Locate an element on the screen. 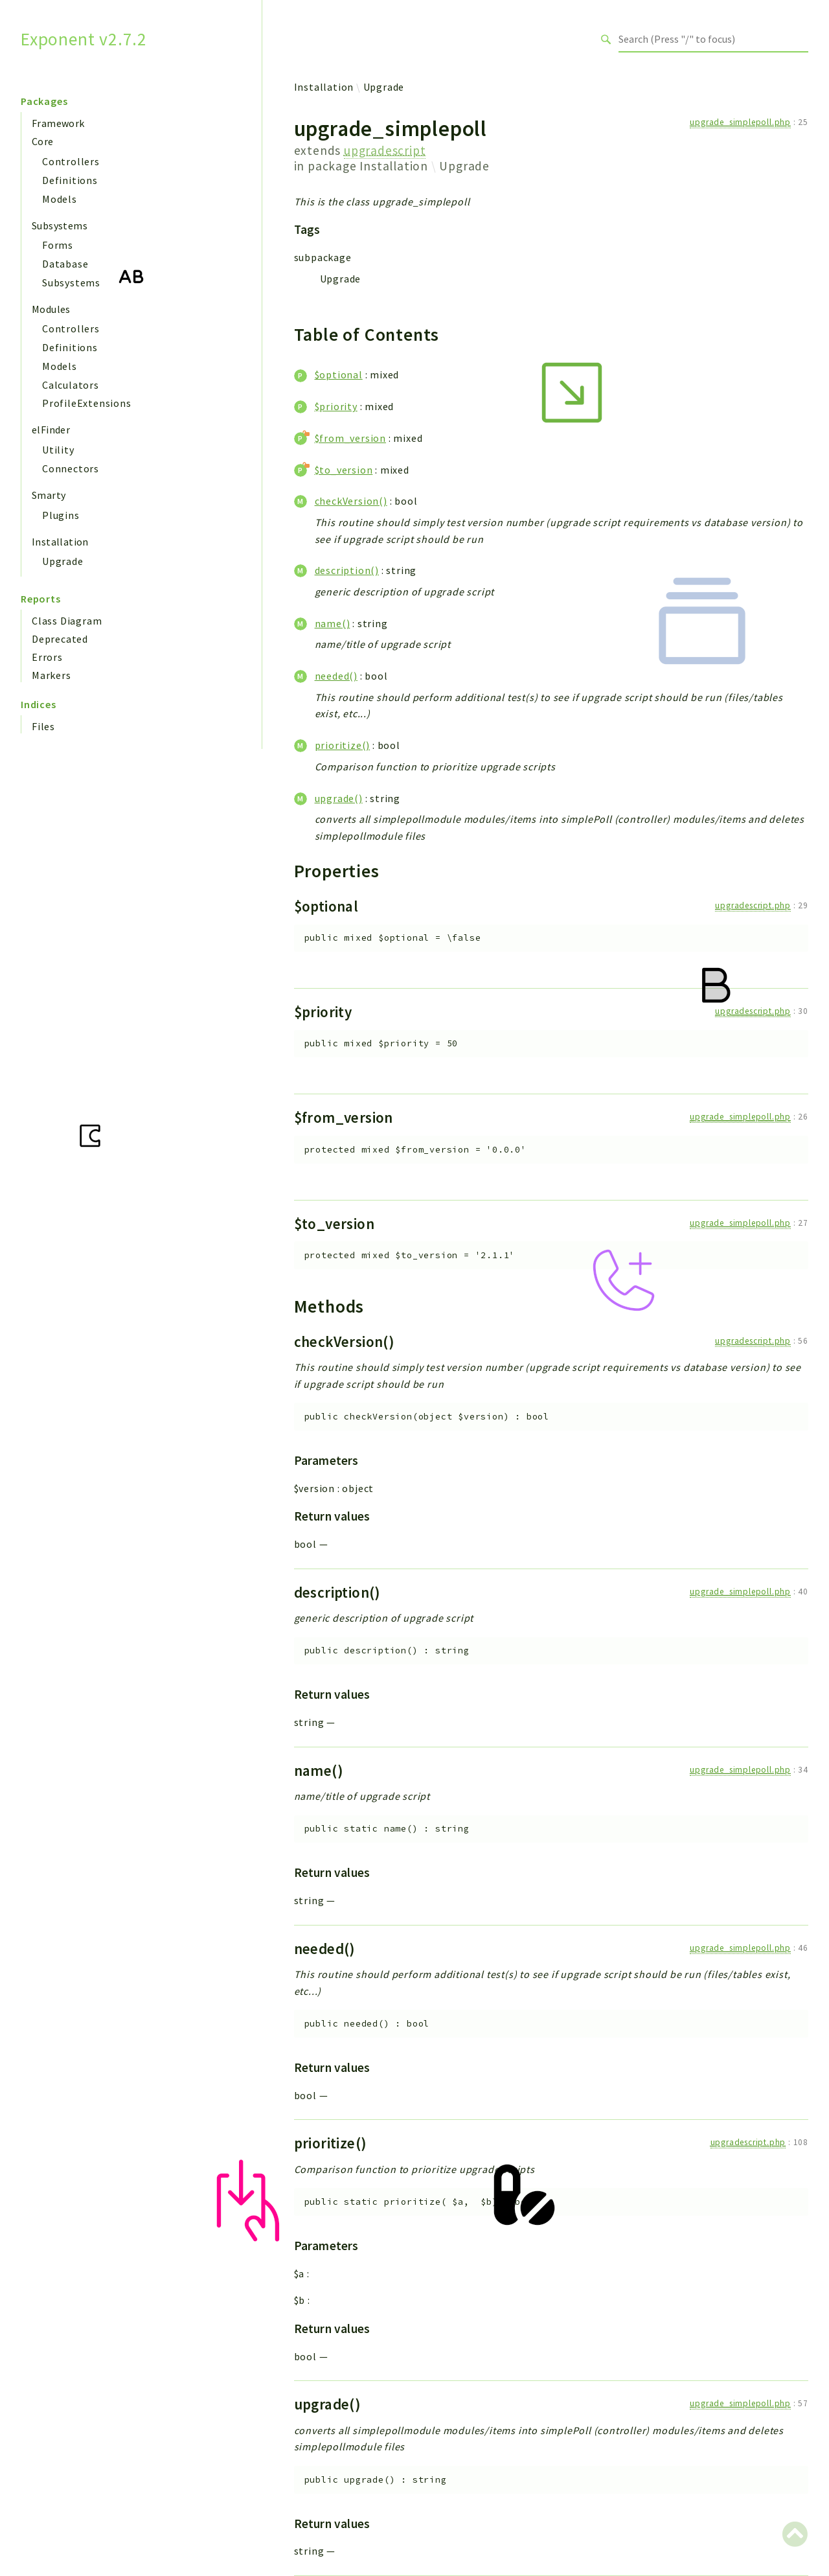  open coda document is located at coordinates (90, 1136).